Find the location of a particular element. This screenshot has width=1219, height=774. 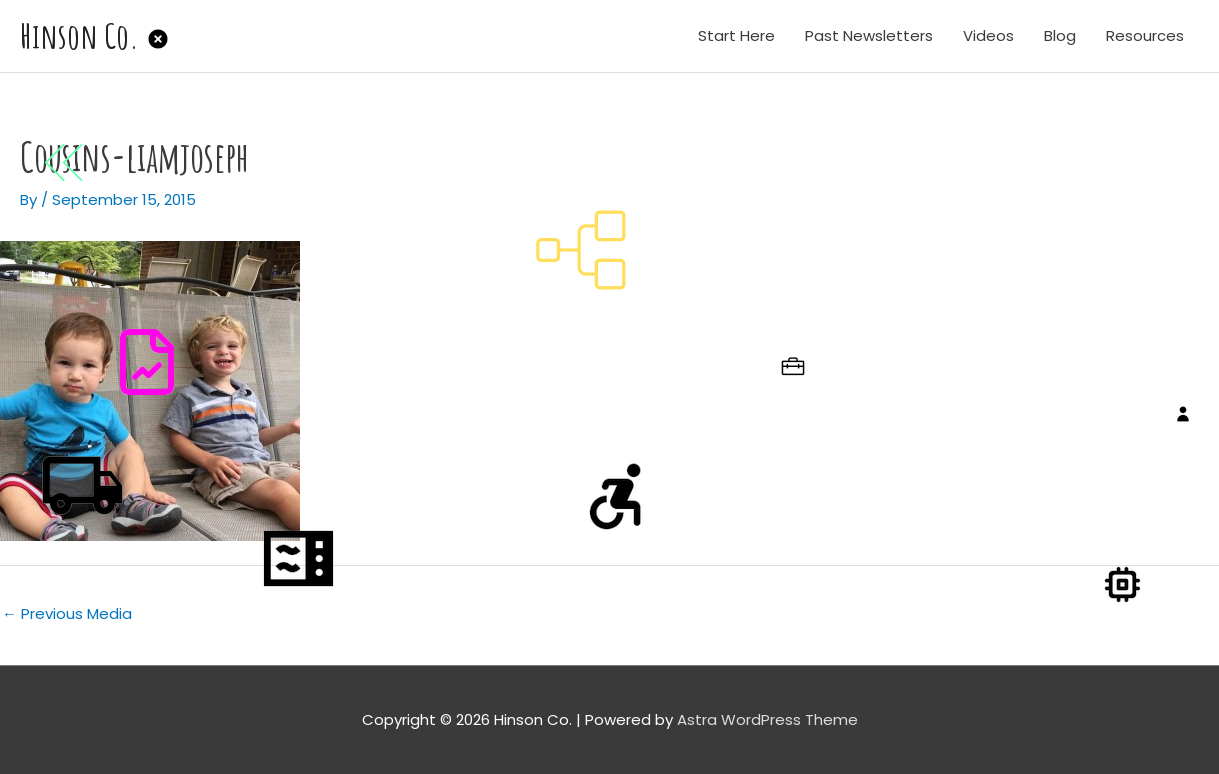

access tools and utilities is located at coordinates (793, 367).